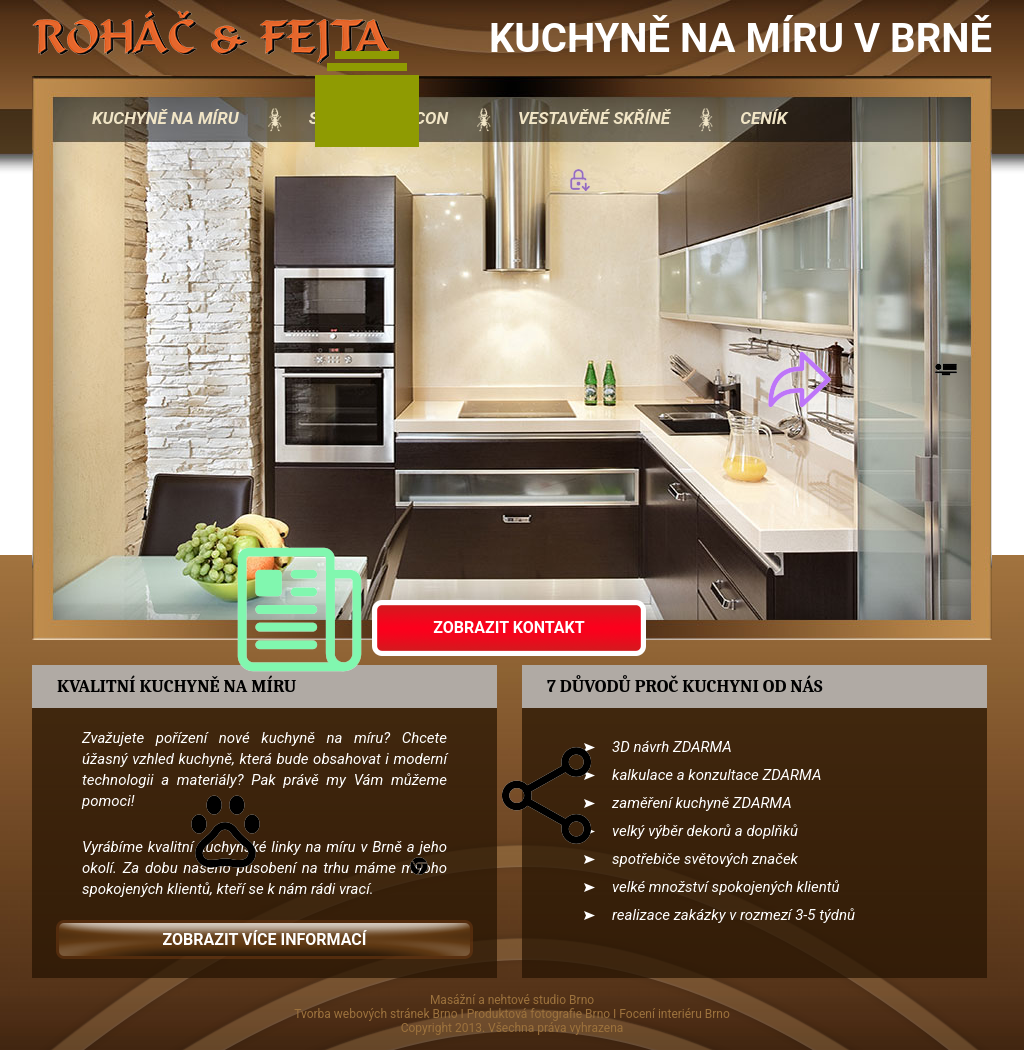 Image resolution: width=1024 pixels, height=1050 pixels. I want to click on view your photo albums, so click(367, 99).